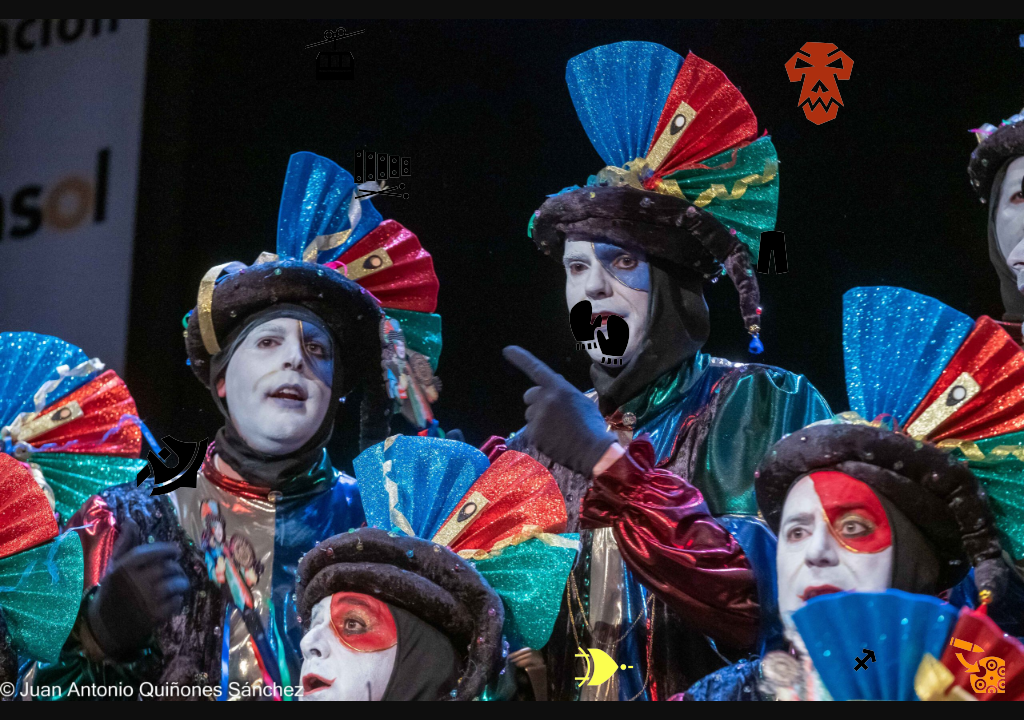  Describe the element at coordinates (382, 174) in the screenshot. I see `access music or sound settings` at that location.